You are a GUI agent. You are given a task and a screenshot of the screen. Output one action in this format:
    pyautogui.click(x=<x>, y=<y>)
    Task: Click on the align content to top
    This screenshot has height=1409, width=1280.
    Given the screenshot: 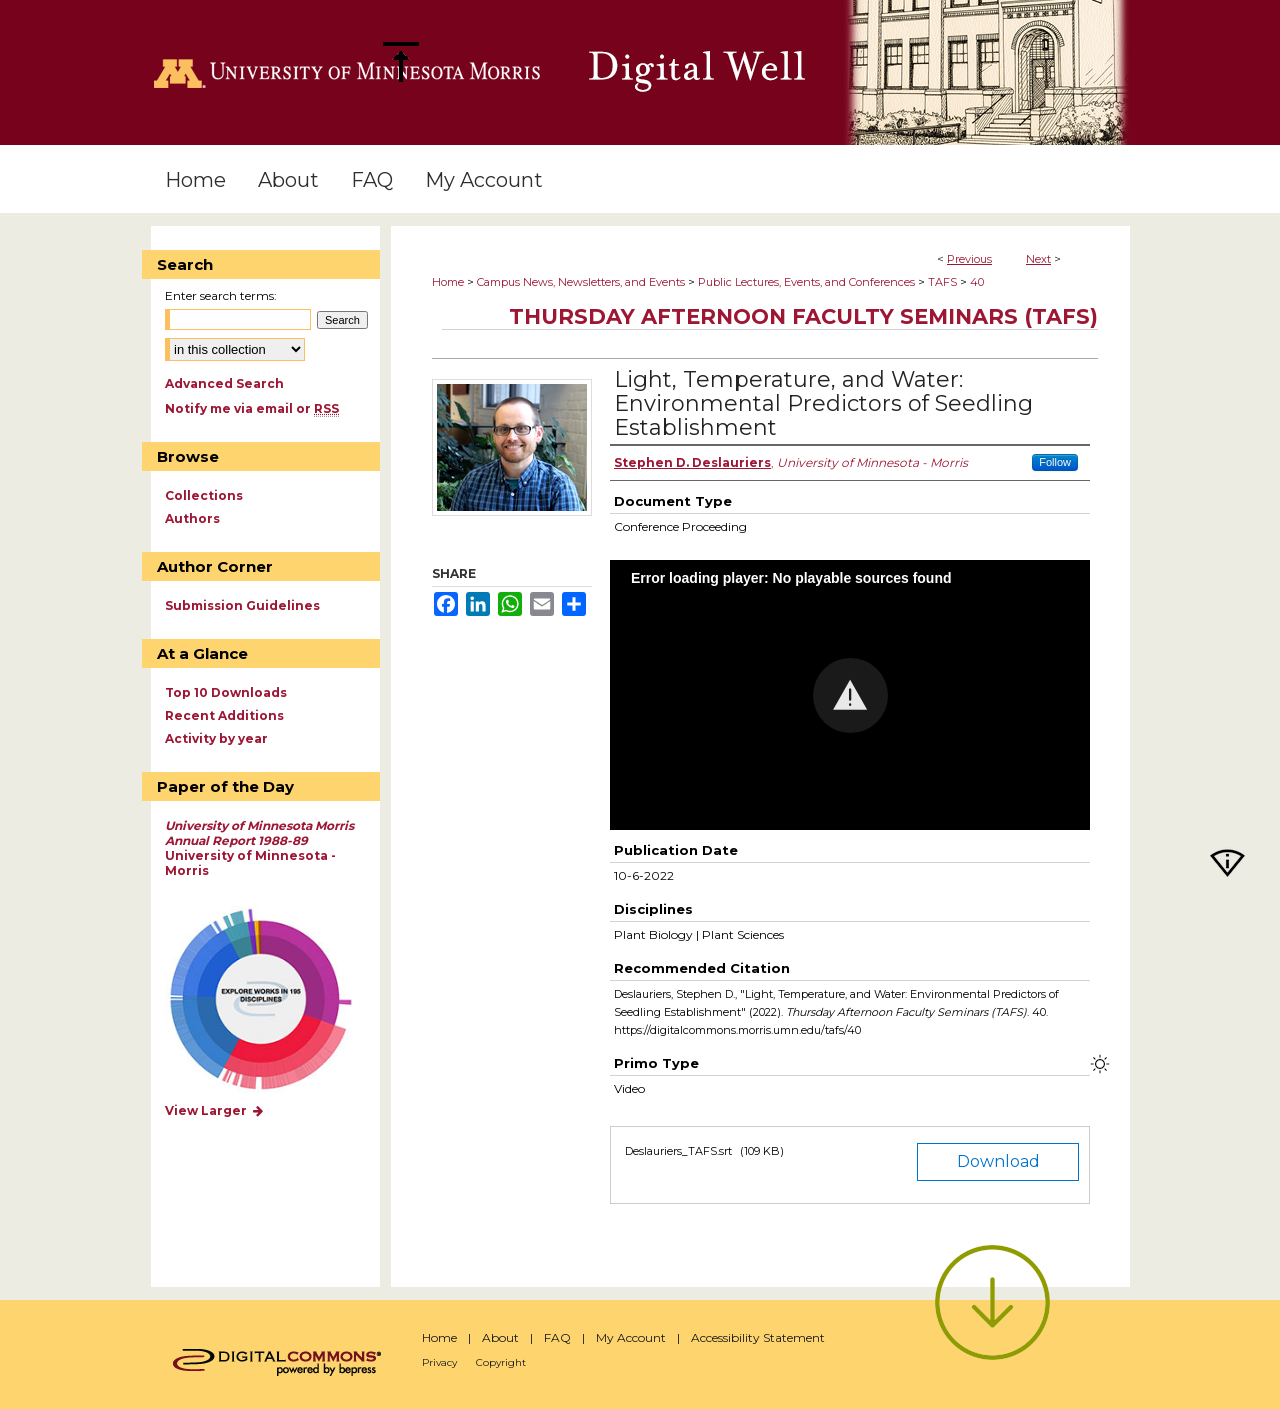 What is the action you would take?
    pyautogui.click(x=401, y=62)
    